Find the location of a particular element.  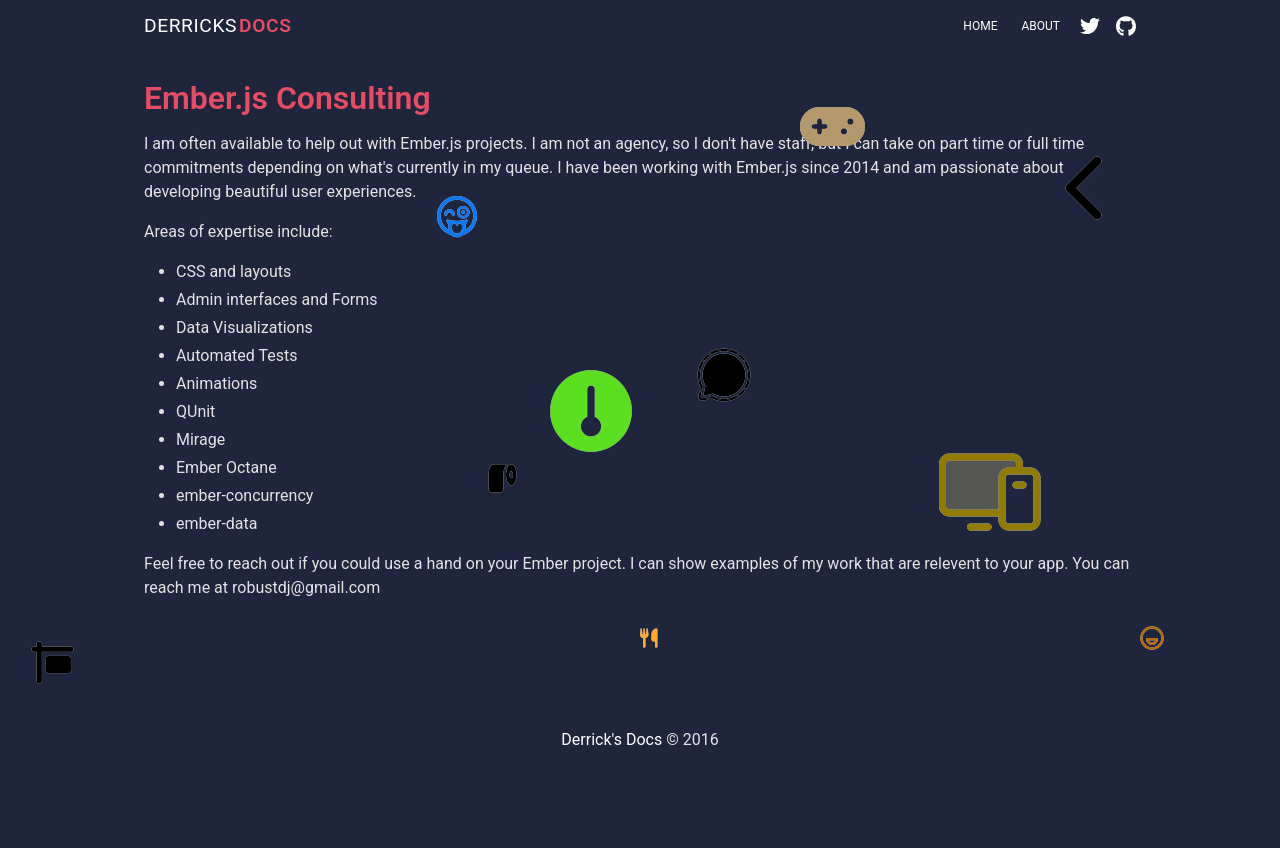

view performance or speed metrics is located at coordinates (591, 411).